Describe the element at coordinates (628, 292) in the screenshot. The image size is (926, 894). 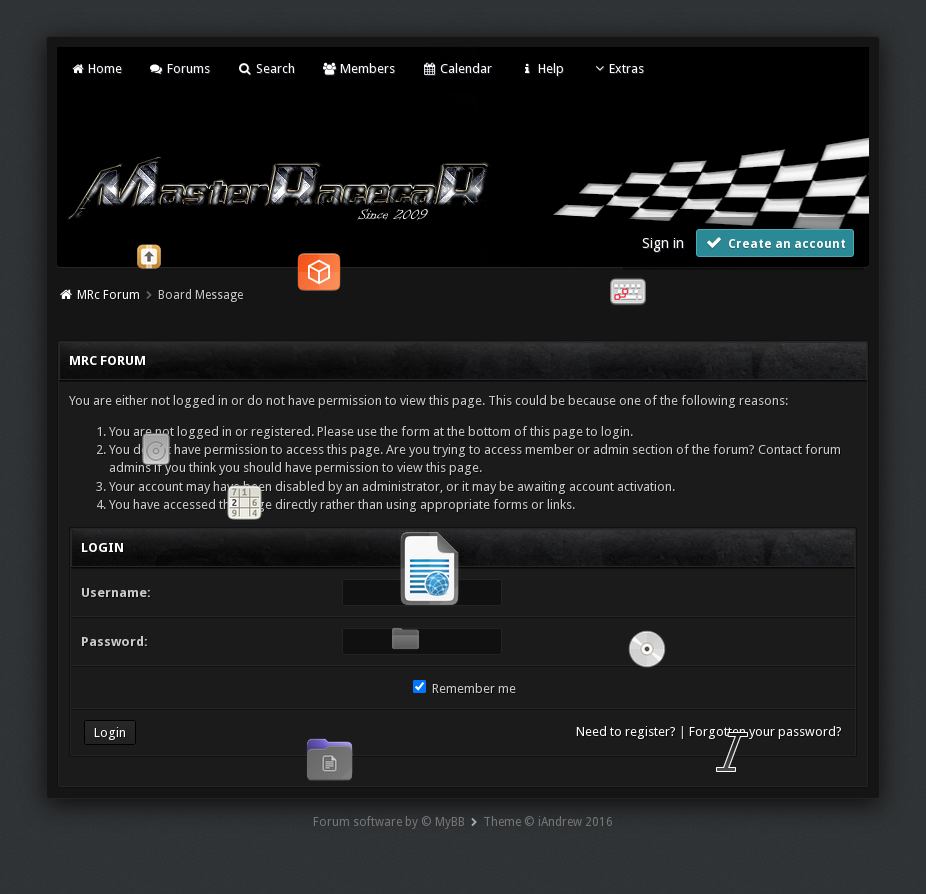
I see `configure keyboard shortcuts` at that location.